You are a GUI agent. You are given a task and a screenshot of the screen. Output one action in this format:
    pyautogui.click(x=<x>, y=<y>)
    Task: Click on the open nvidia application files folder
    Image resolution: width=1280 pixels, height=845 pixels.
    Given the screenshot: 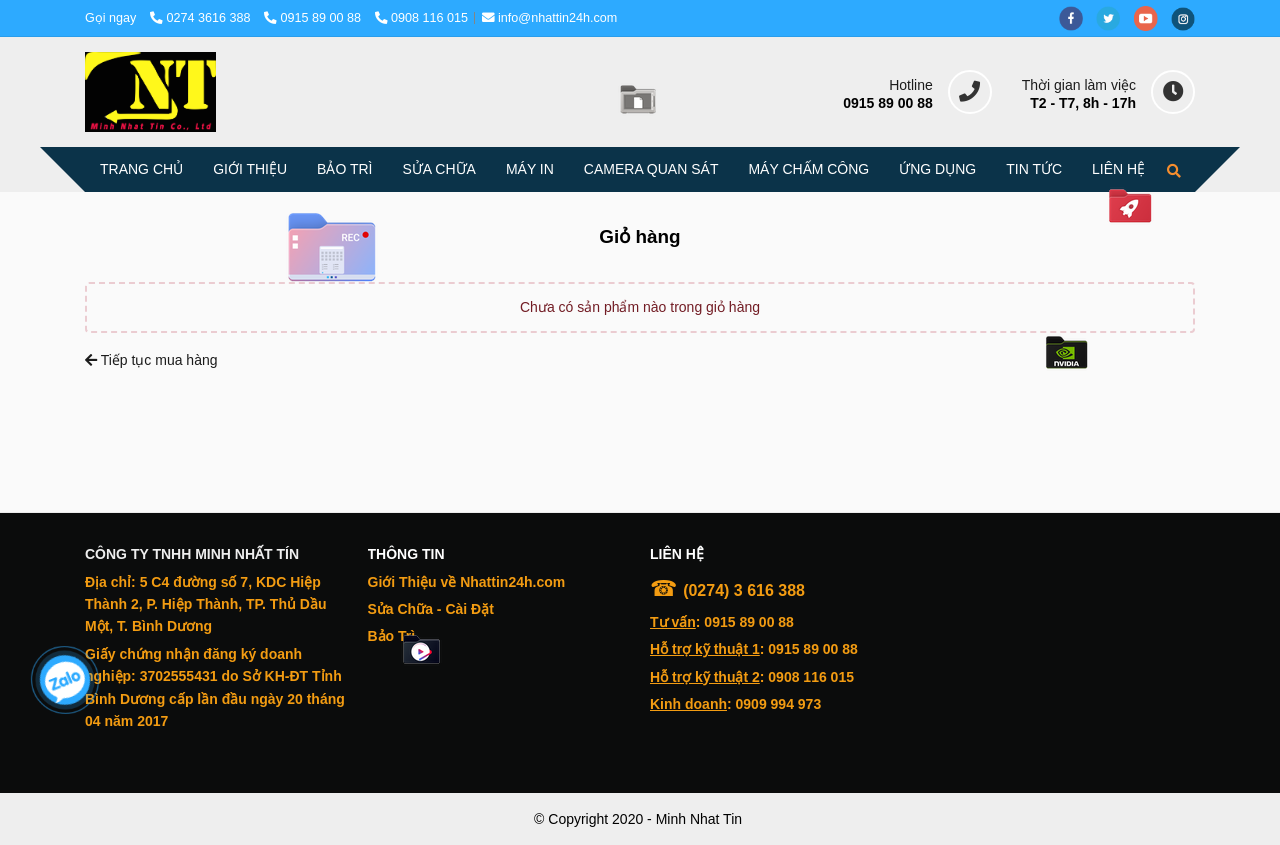 What is the action you would take?
    pyautogui.click(x=1066, y=353)
    